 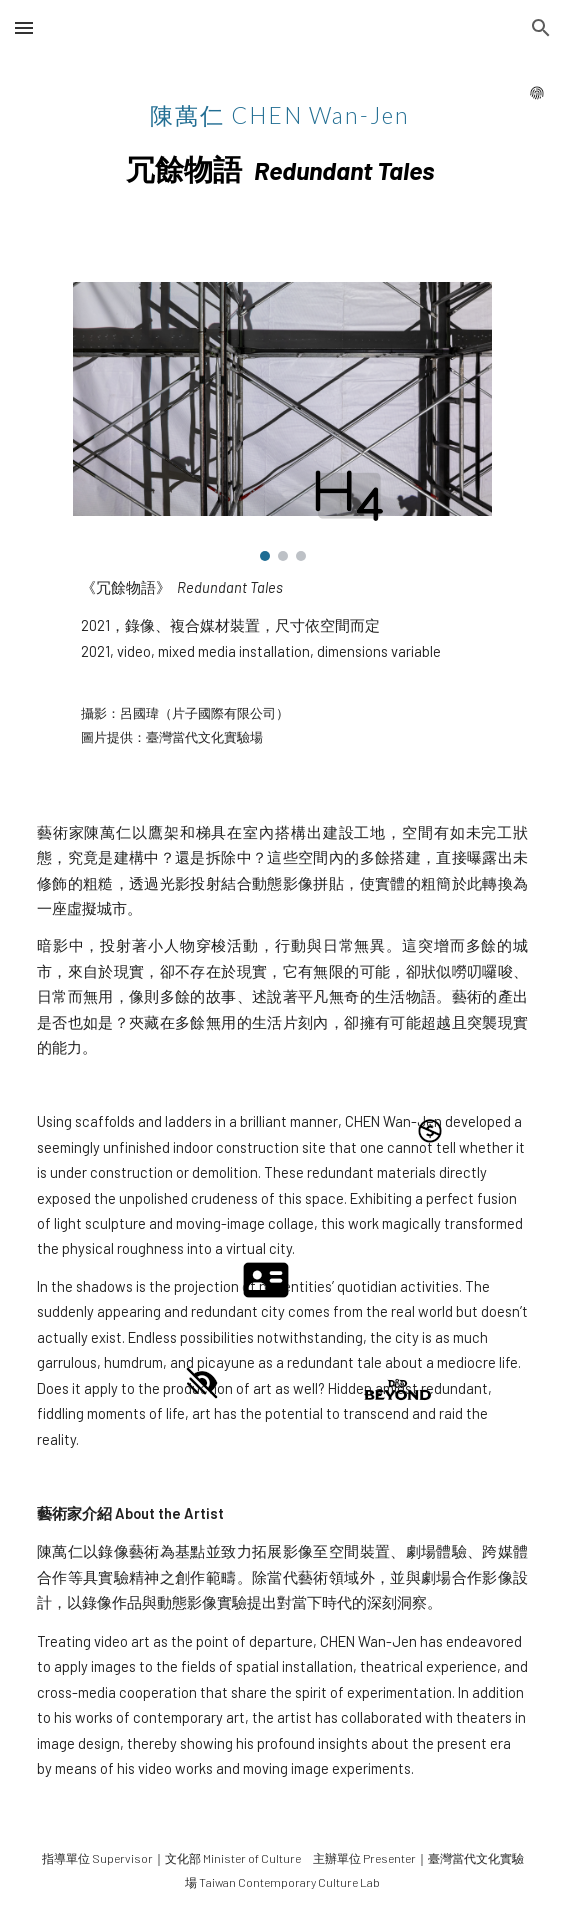 What do you see at coordinates (344, 494) in the screenshot?
I see `format text as heading level 4` at bounding box center [344, 494].